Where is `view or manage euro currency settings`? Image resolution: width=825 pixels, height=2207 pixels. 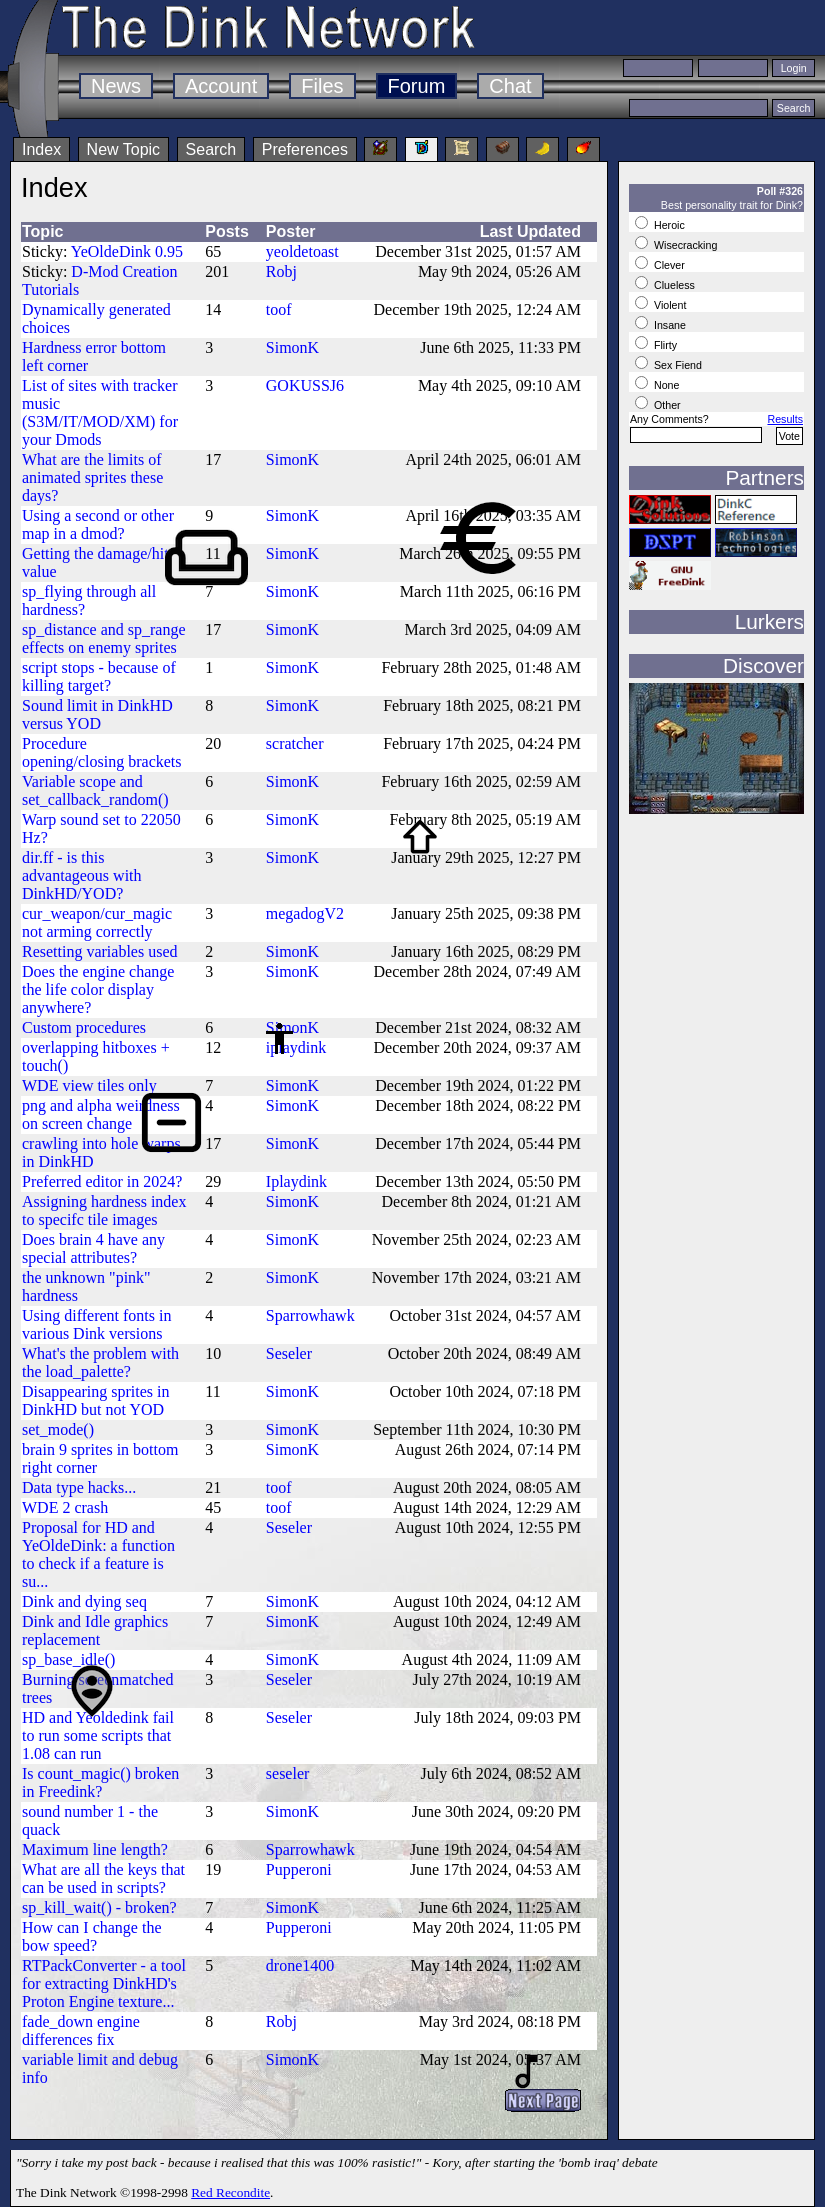
view or manage euro currency settings is located at coordinates (480, 538).